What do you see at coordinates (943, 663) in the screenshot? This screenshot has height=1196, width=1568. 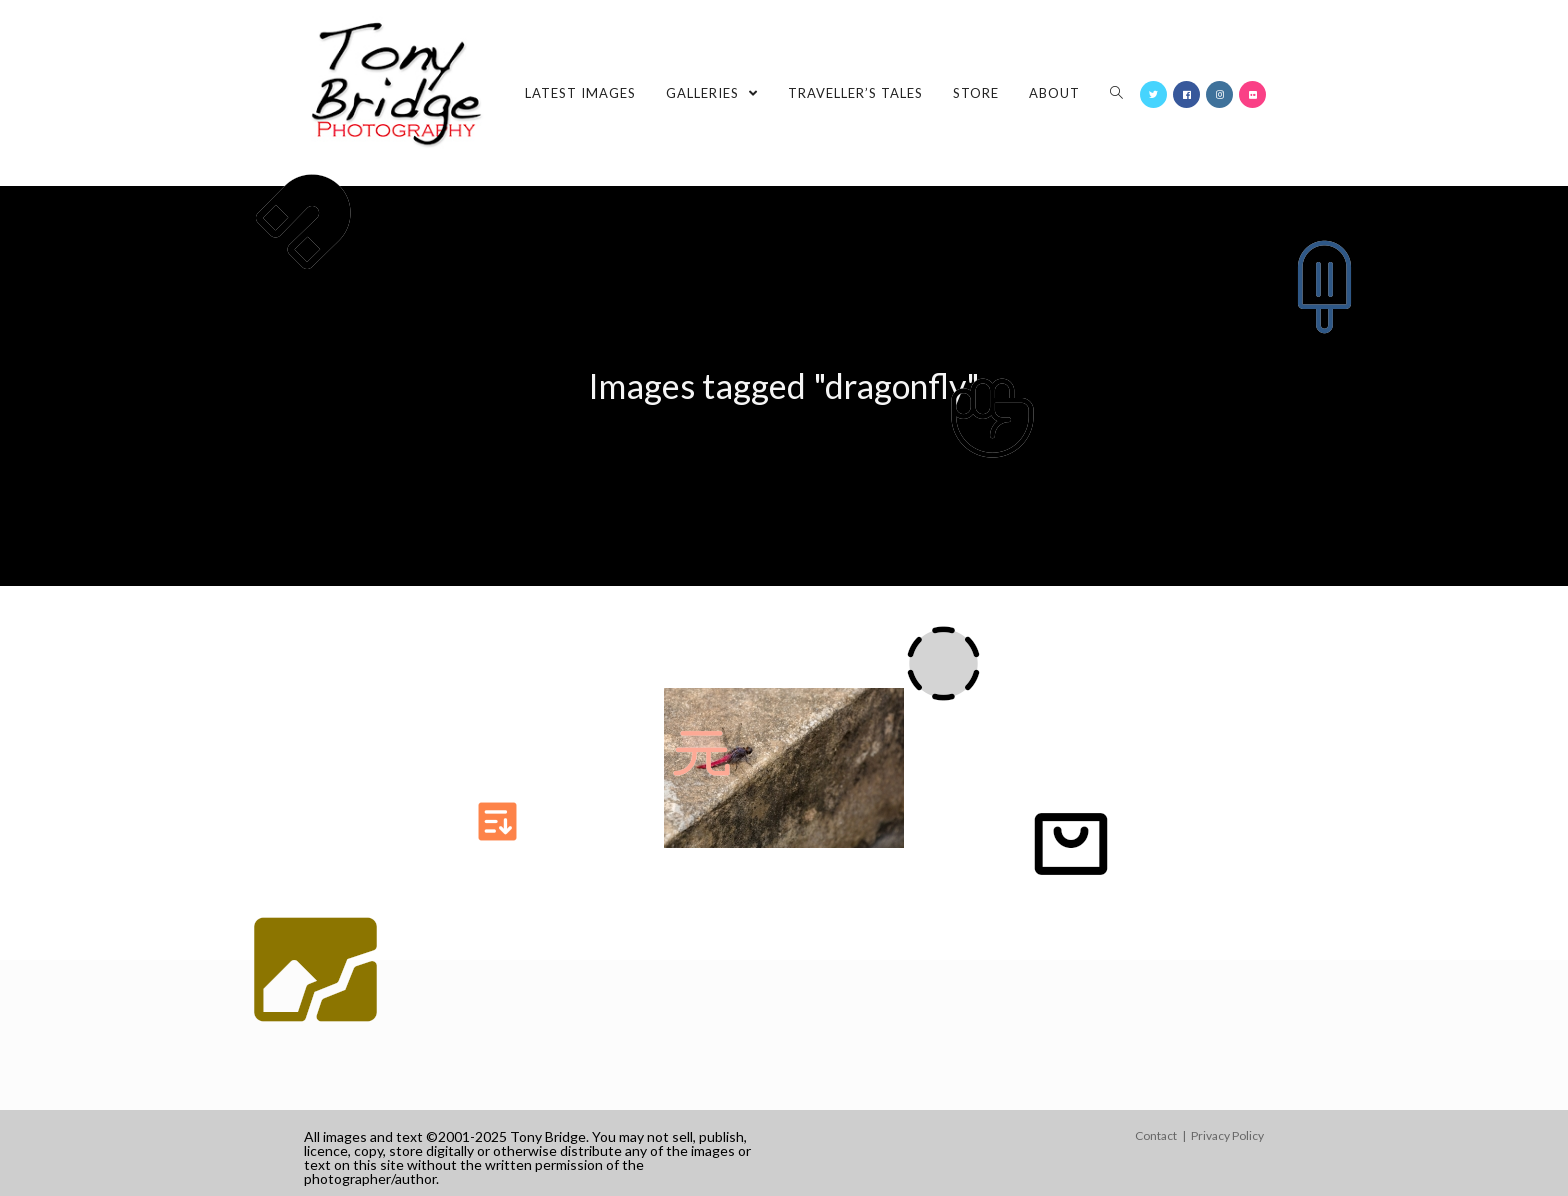 I see `indicates loading or processing in progress` at bounding box center [943, 663].